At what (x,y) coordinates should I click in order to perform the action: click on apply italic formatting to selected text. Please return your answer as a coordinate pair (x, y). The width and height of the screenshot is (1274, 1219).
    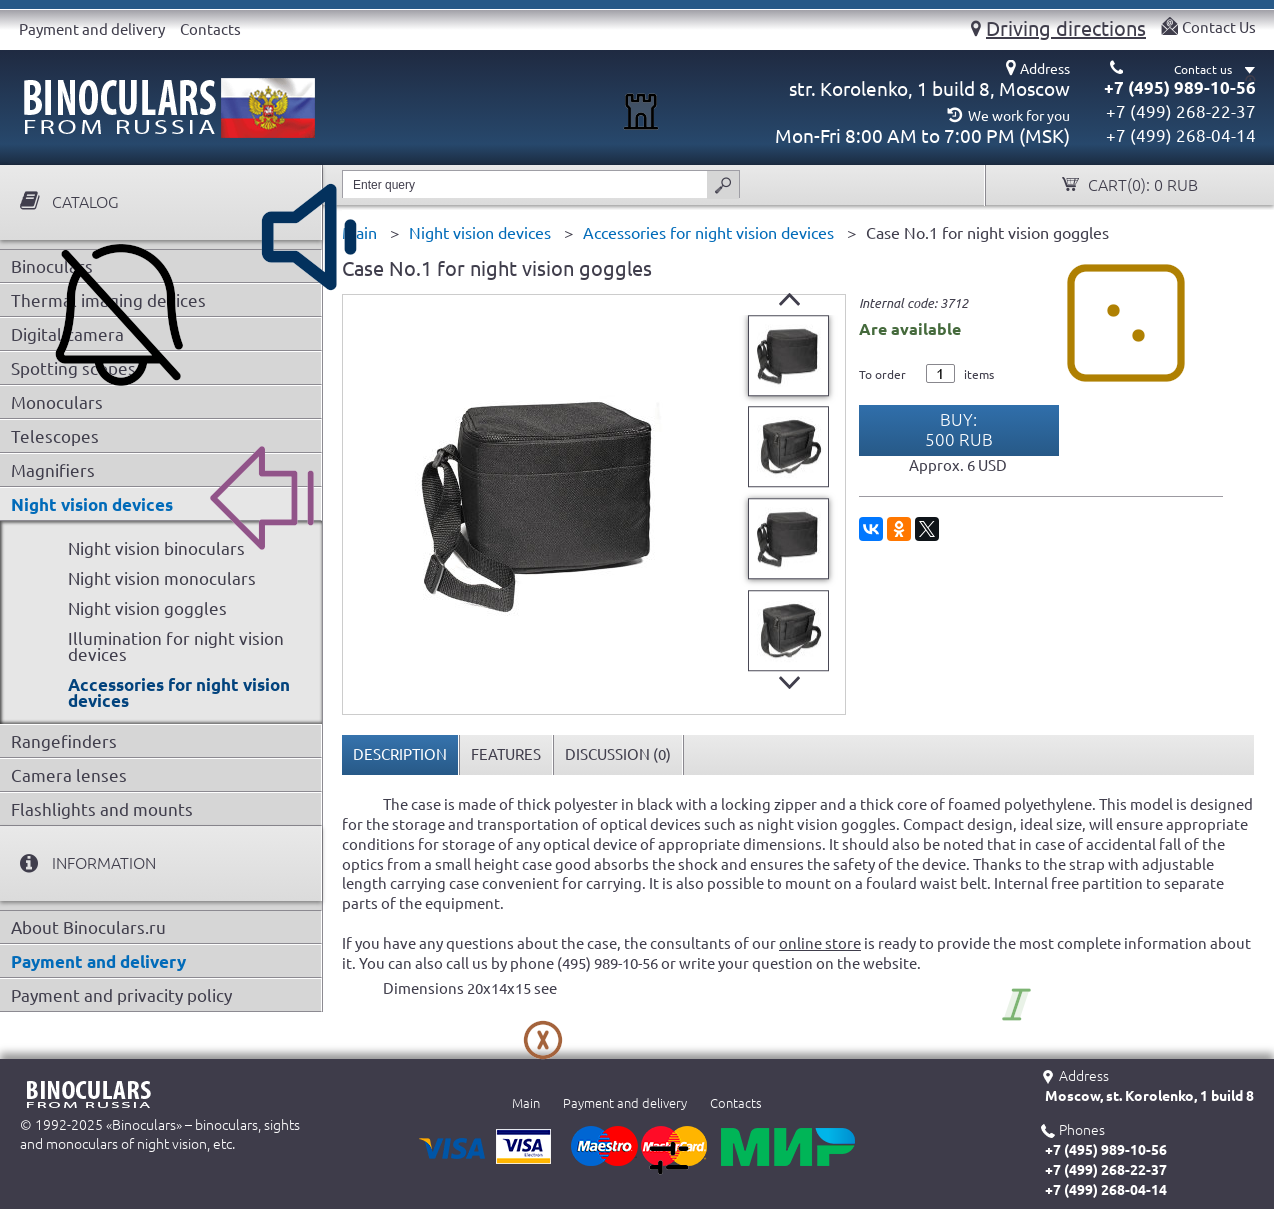
    Looking at the image, I should click on (1016, 1004).